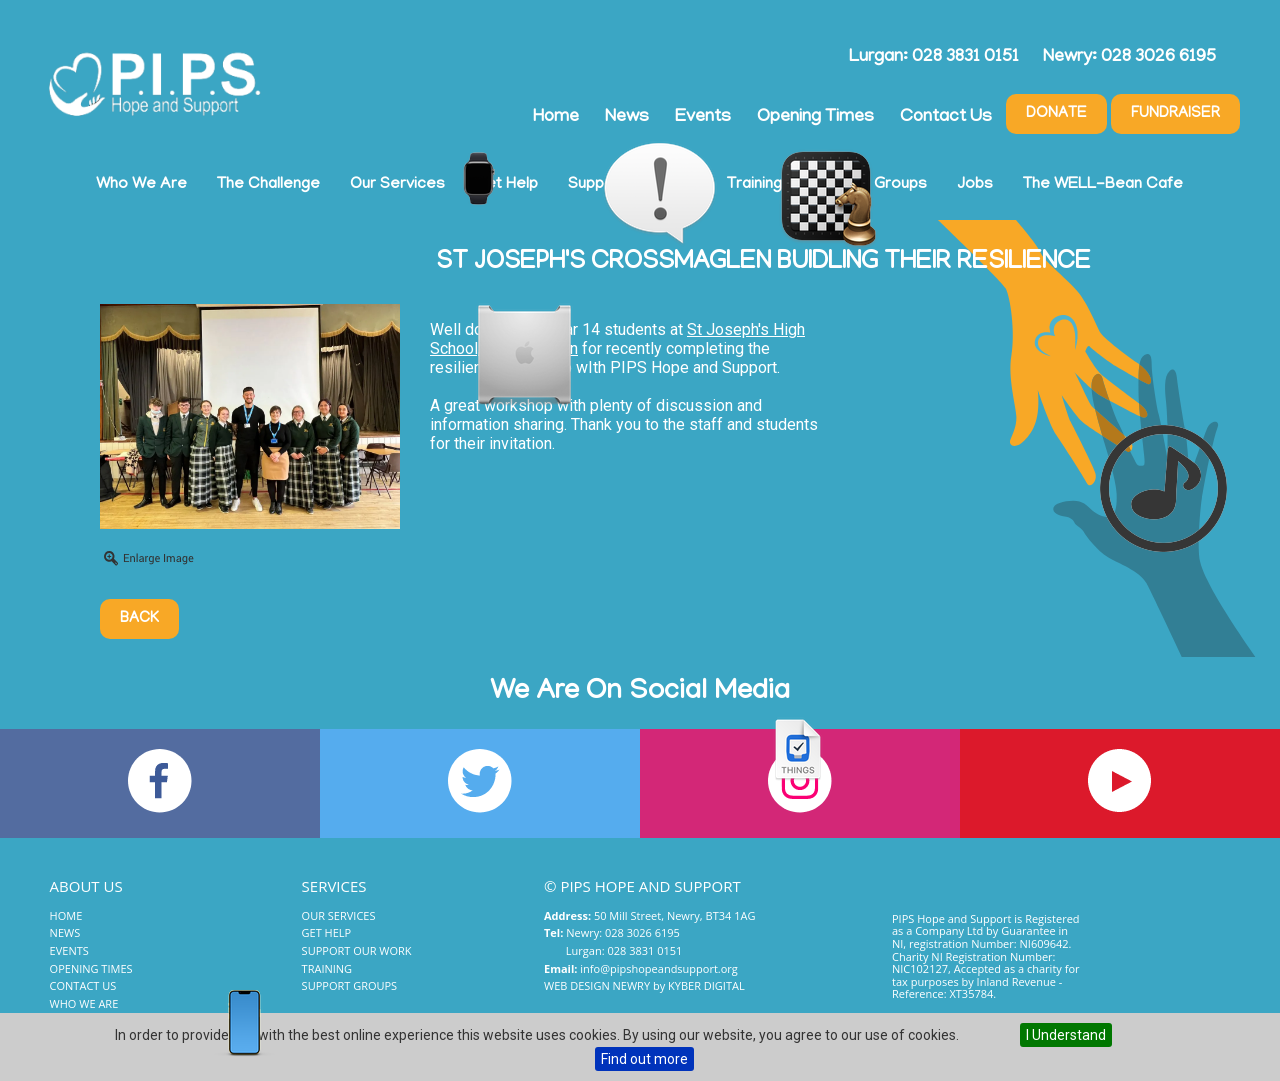 The width and height of the screenshot is (1280, 1081). Describe the element at coordinates (660, 189) in the screenshot. I see `indicates an important notification or alert message` at that location.